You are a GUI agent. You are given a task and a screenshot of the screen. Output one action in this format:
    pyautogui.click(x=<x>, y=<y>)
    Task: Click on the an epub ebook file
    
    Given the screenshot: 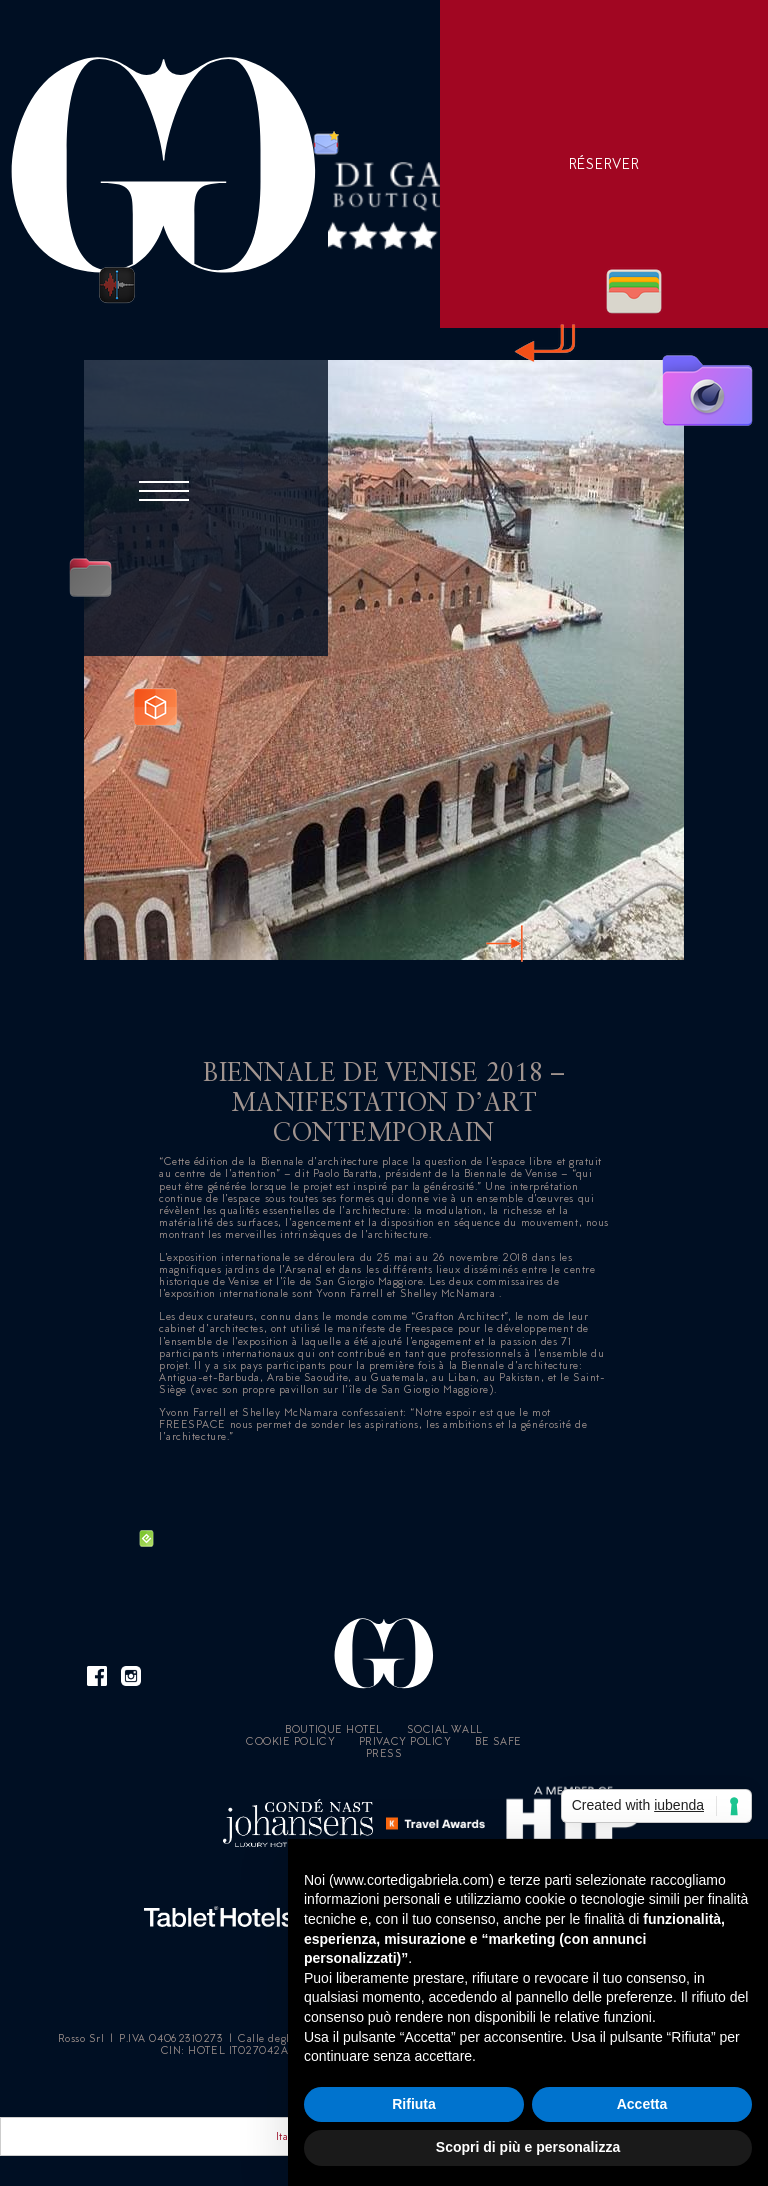 What is the action you would take?
    pyautogui.click(x=146, y=1538)
    